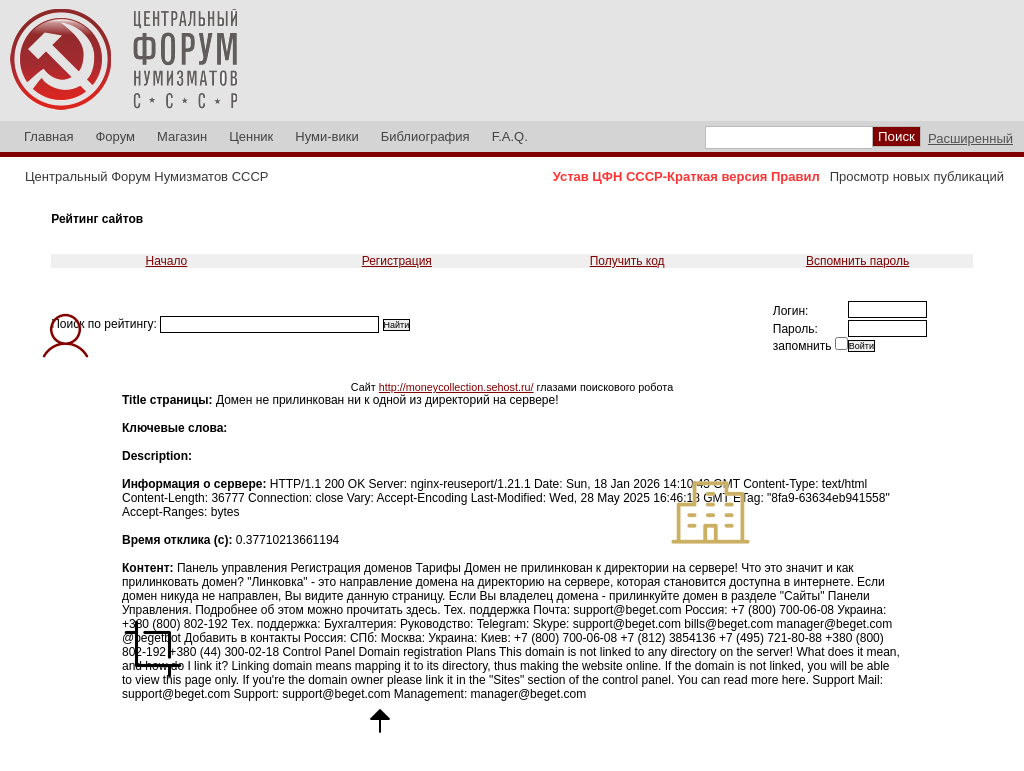  I want to click on crop an image or photo, so click(153, 649).